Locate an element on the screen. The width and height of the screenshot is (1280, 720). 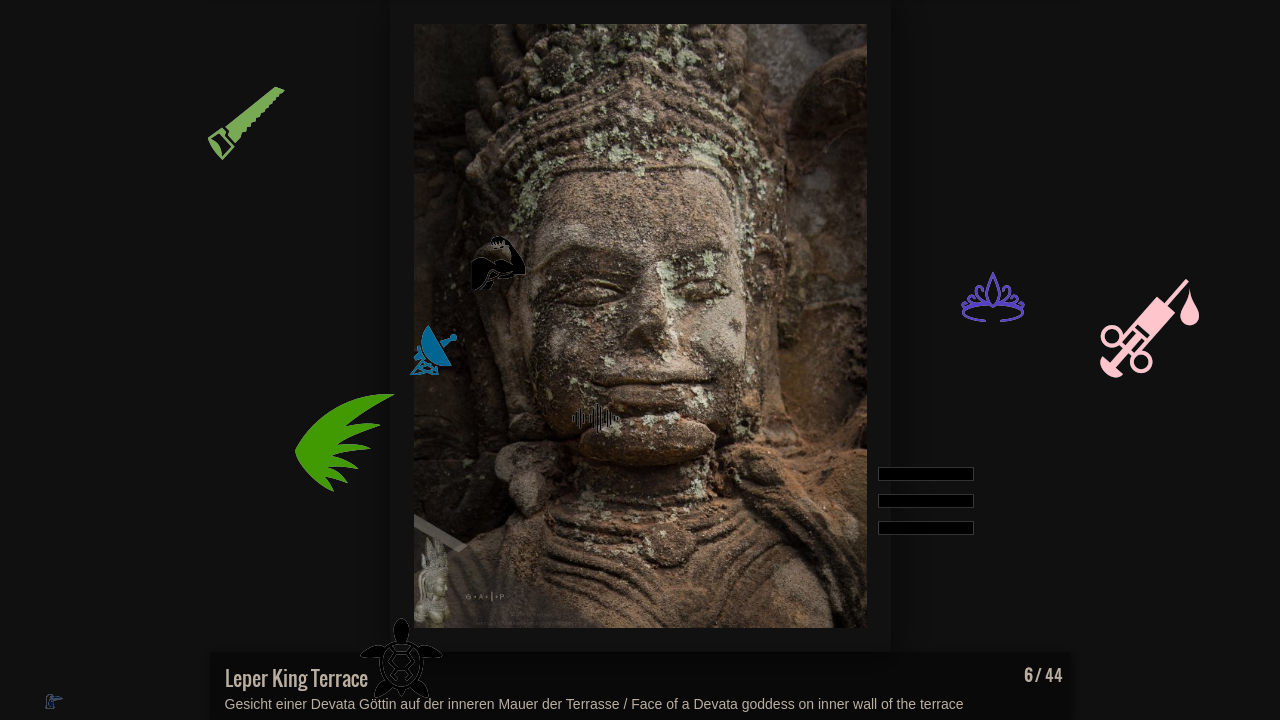
indicates a flying or aerial ability in a game is located at coordinates (345, 441).